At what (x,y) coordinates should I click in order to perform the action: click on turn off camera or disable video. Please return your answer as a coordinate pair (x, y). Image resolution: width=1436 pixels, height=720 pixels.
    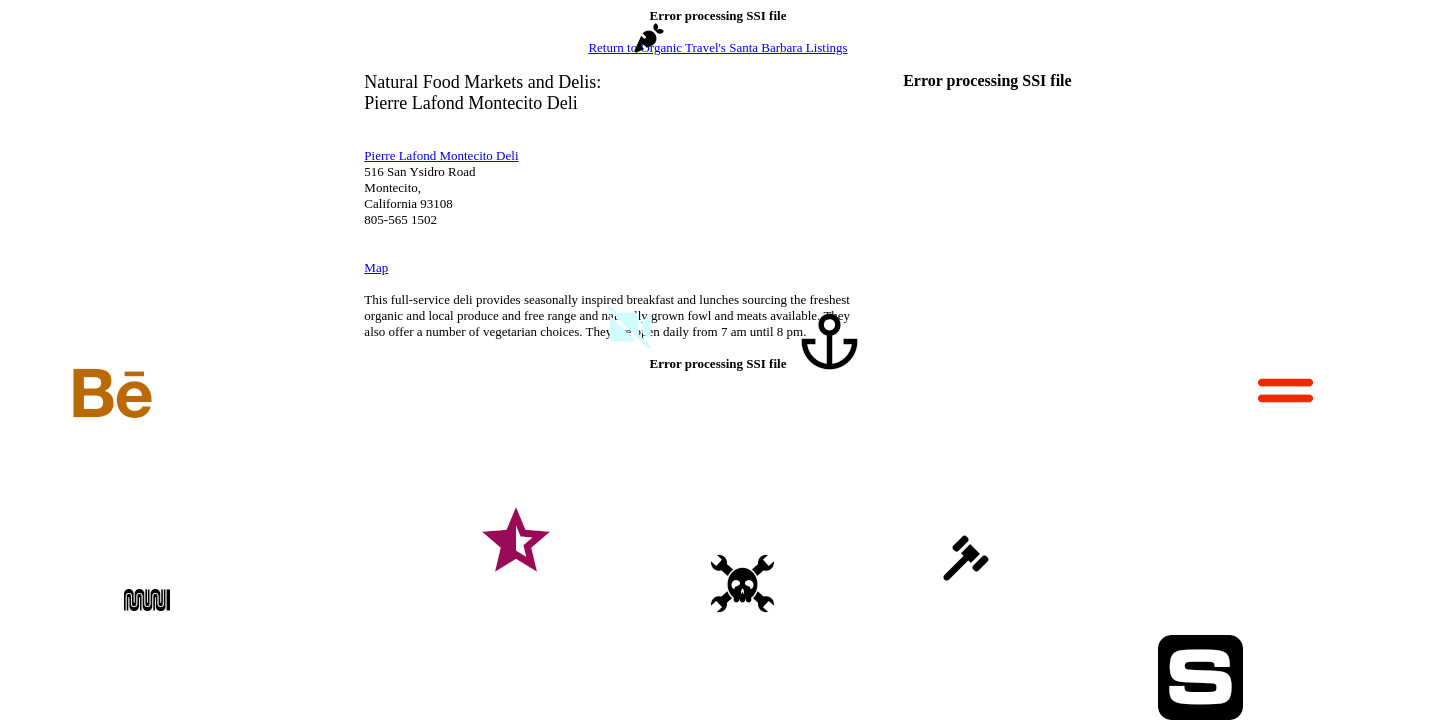
    Looking at the image, I should click on (629, 327).